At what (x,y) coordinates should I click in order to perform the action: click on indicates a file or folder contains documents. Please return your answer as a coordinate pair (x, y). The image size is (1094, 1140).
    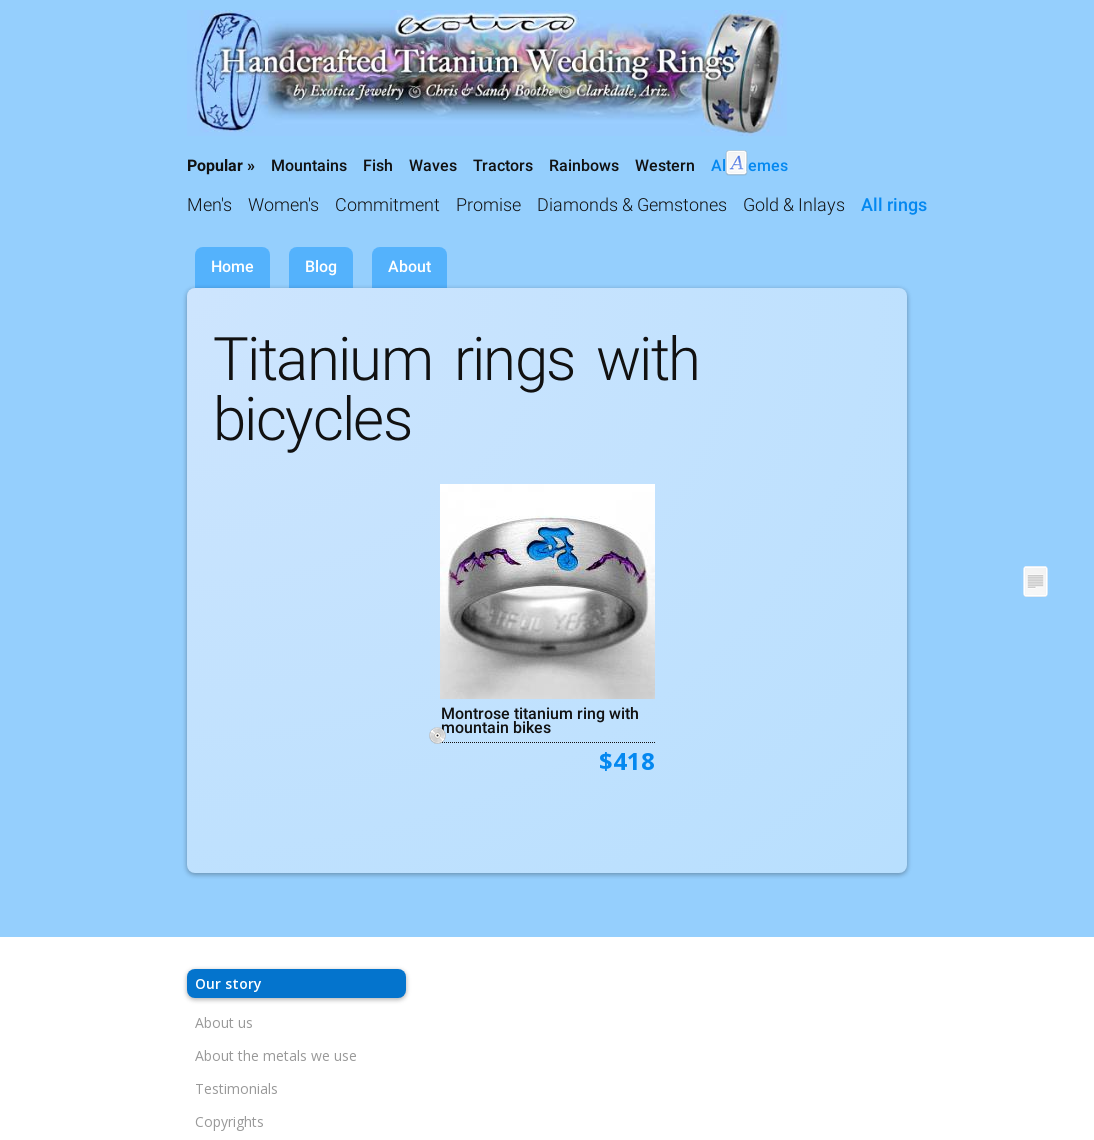
    Looking at the image, I should click on (1035, 581).